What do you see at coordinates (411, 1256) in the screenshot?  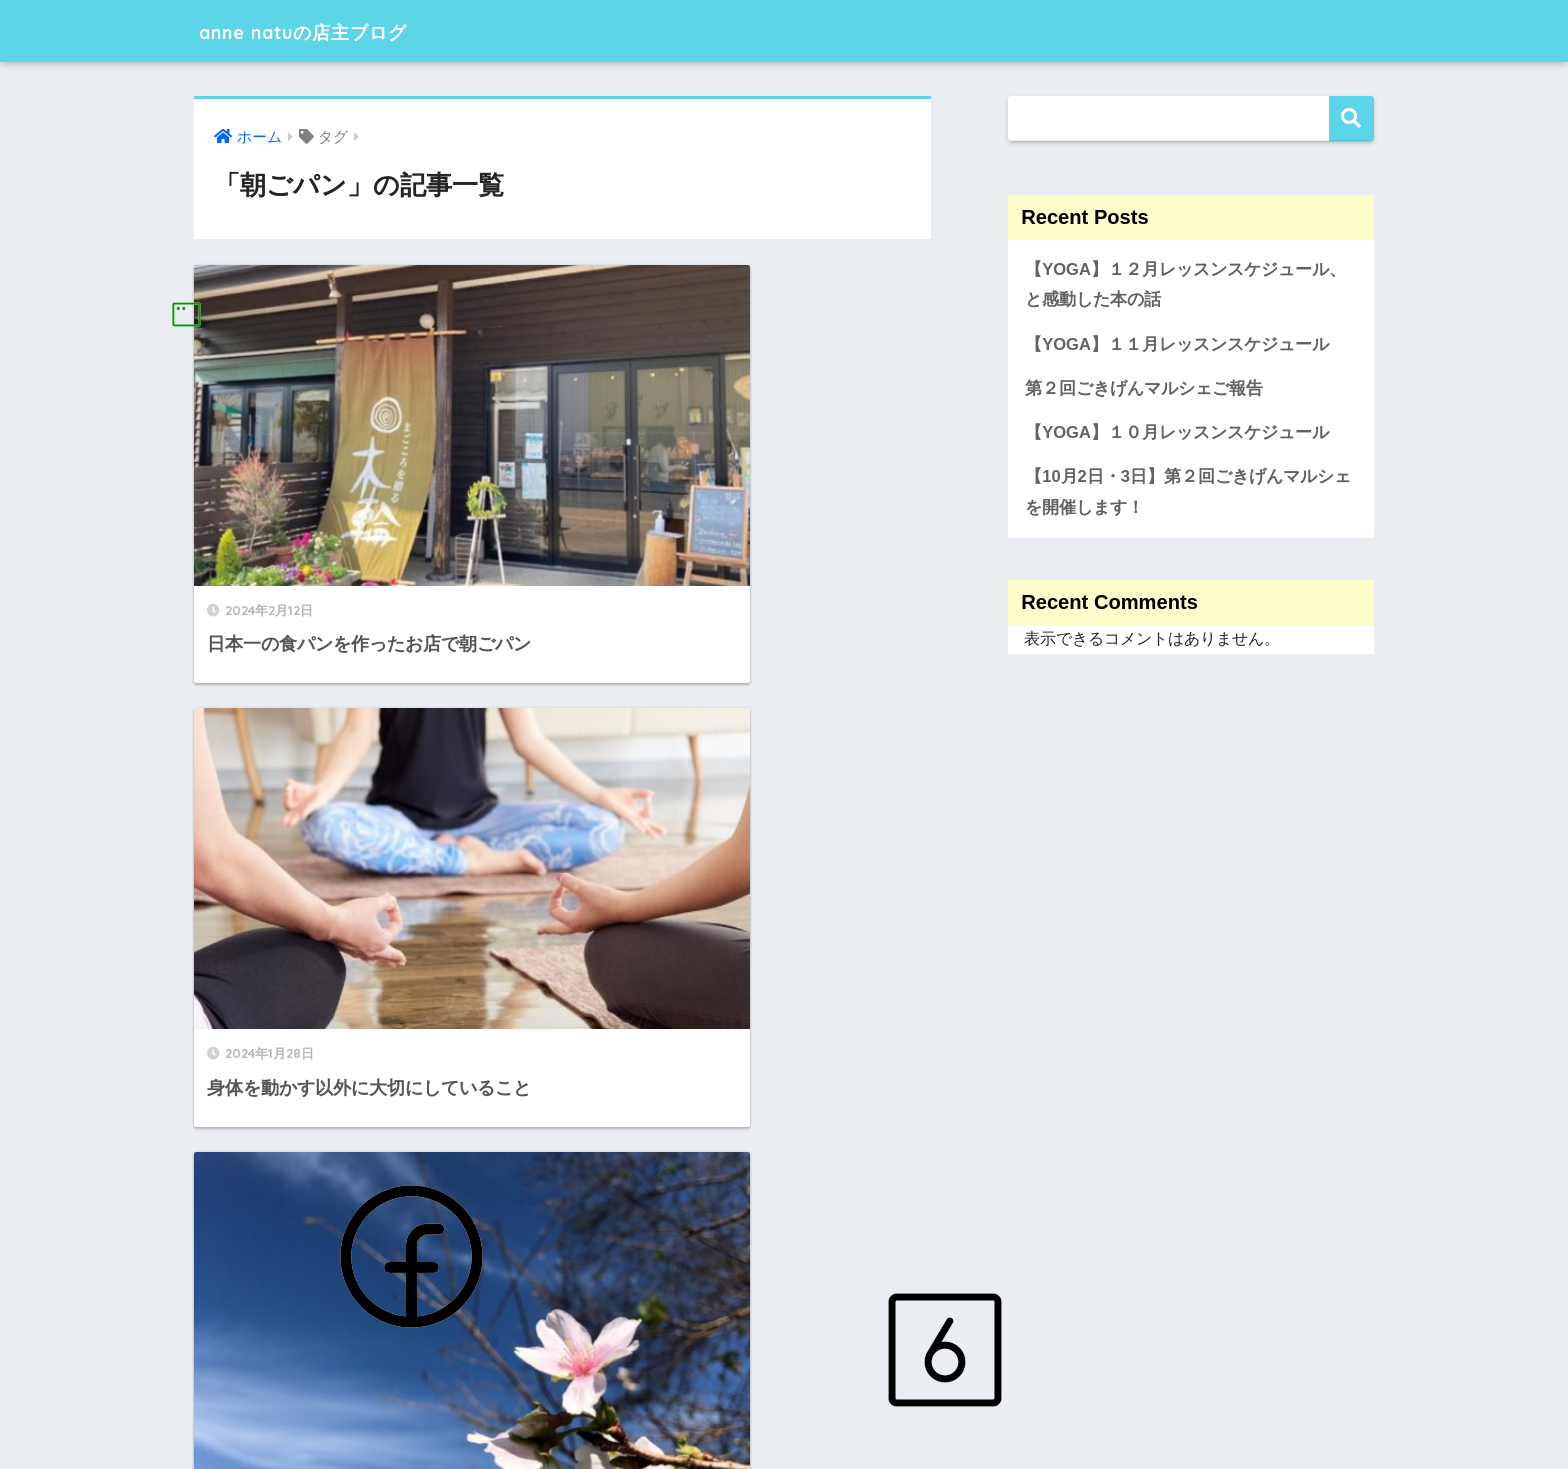 I see `link to Facebook profile or page` at bounding box center [411, 1256].